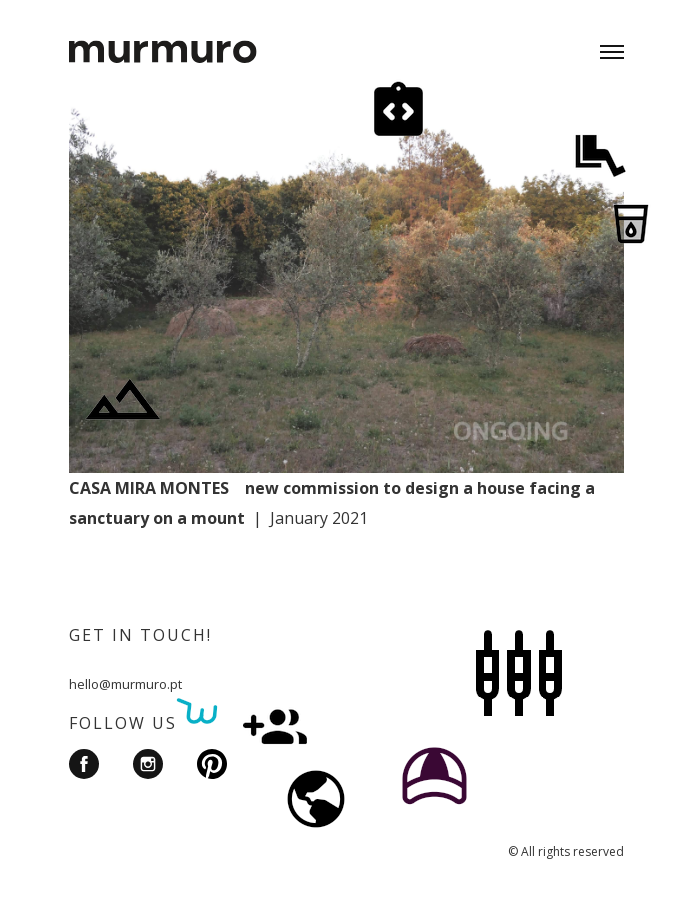 This screenshot has width=693, height=919. Describe the element at coordinates (599, 156) in the screenshot. I see `select extra legroom seat option` at that location.